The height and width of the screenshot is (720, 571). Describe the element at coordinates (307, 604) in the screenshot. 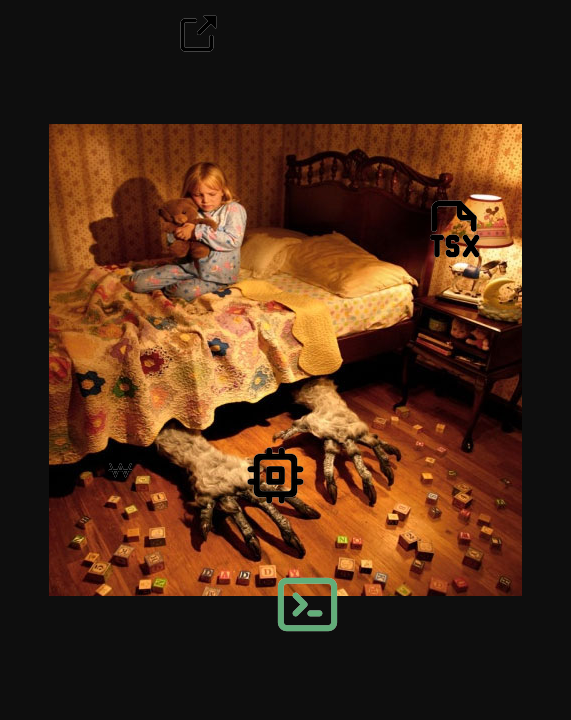

I see `open command line terminal` at that location.